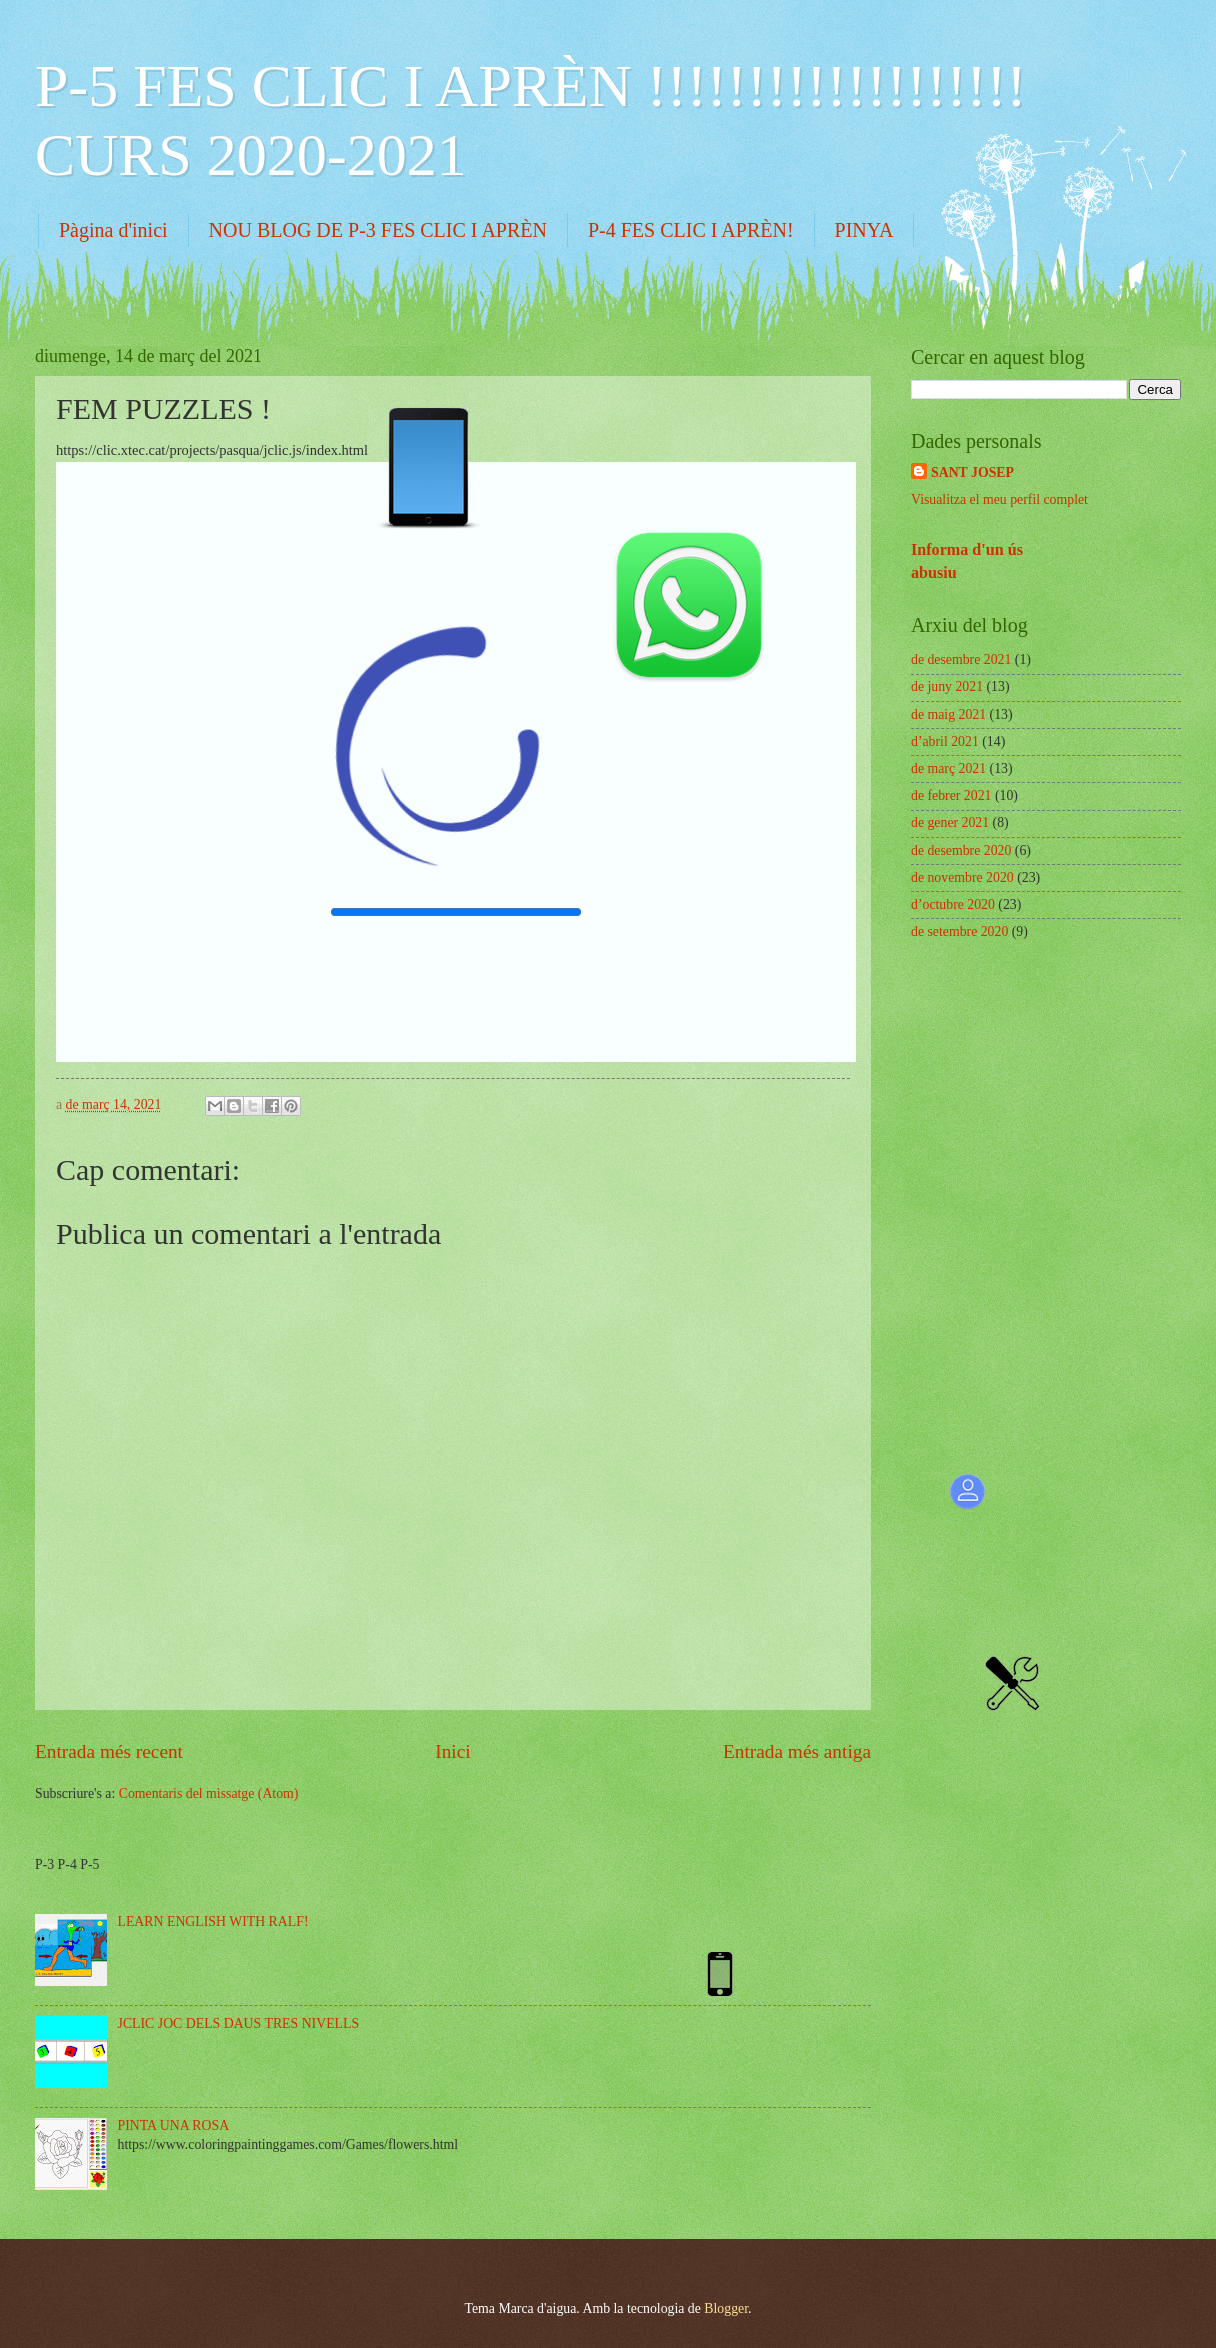 This screenshot has height=2348, width=1216. What do you see at coordinates (689, 605) in the screenshot?
I see `open WhatsApp messaging app` at bounding box center [689, 605].